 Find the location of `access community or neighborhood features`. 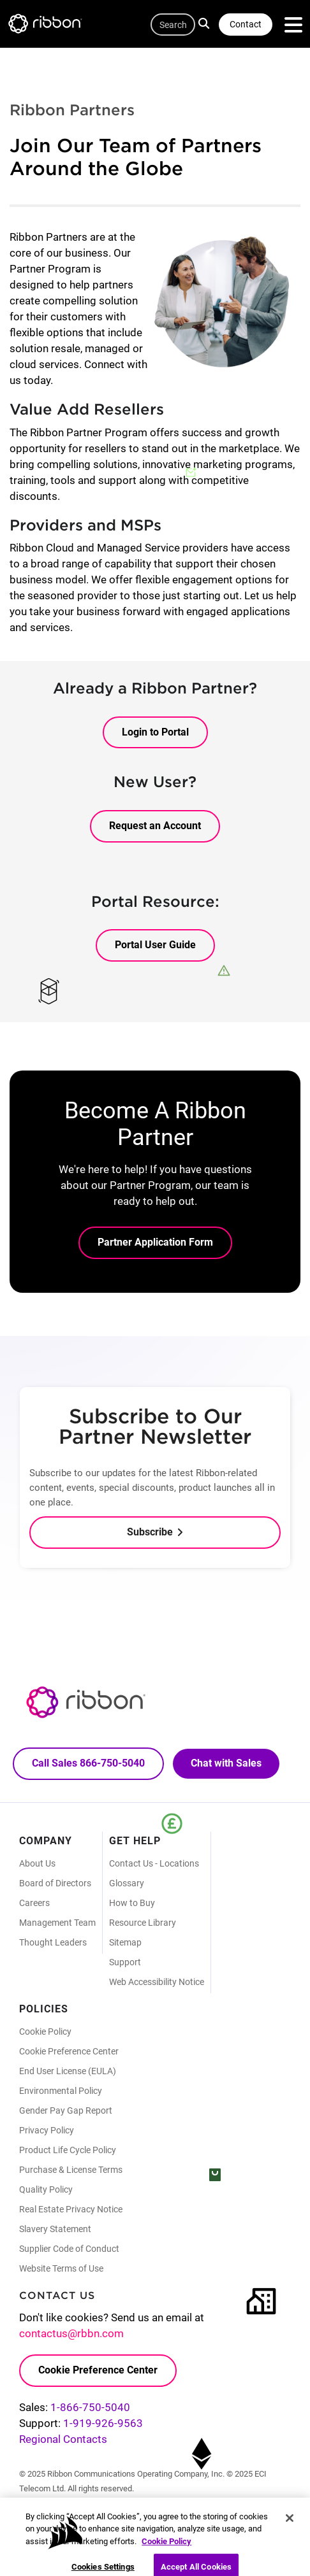

access community or neighborhood features is located at coordinates (261, 2301).